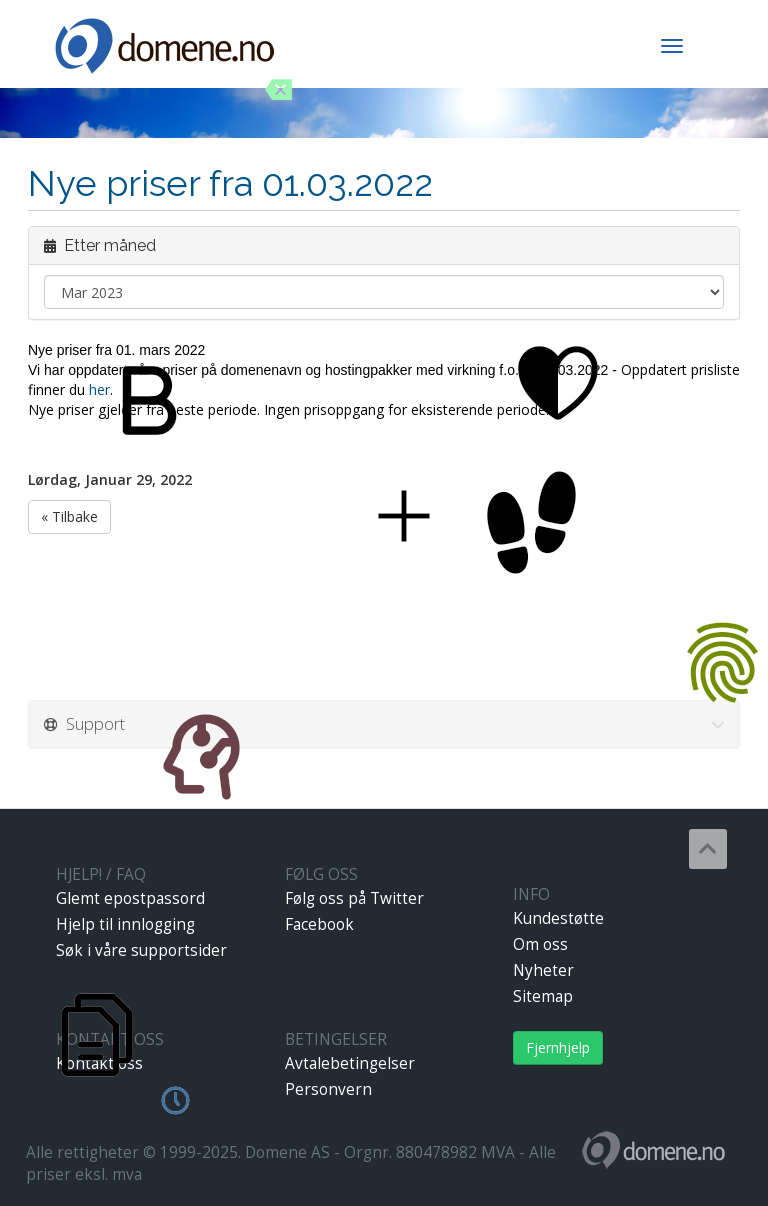 This screenshot has width=768, height=1206. Describe the element at coordinates (404, 516) in the screenshot. I see `add a new item` at that location.